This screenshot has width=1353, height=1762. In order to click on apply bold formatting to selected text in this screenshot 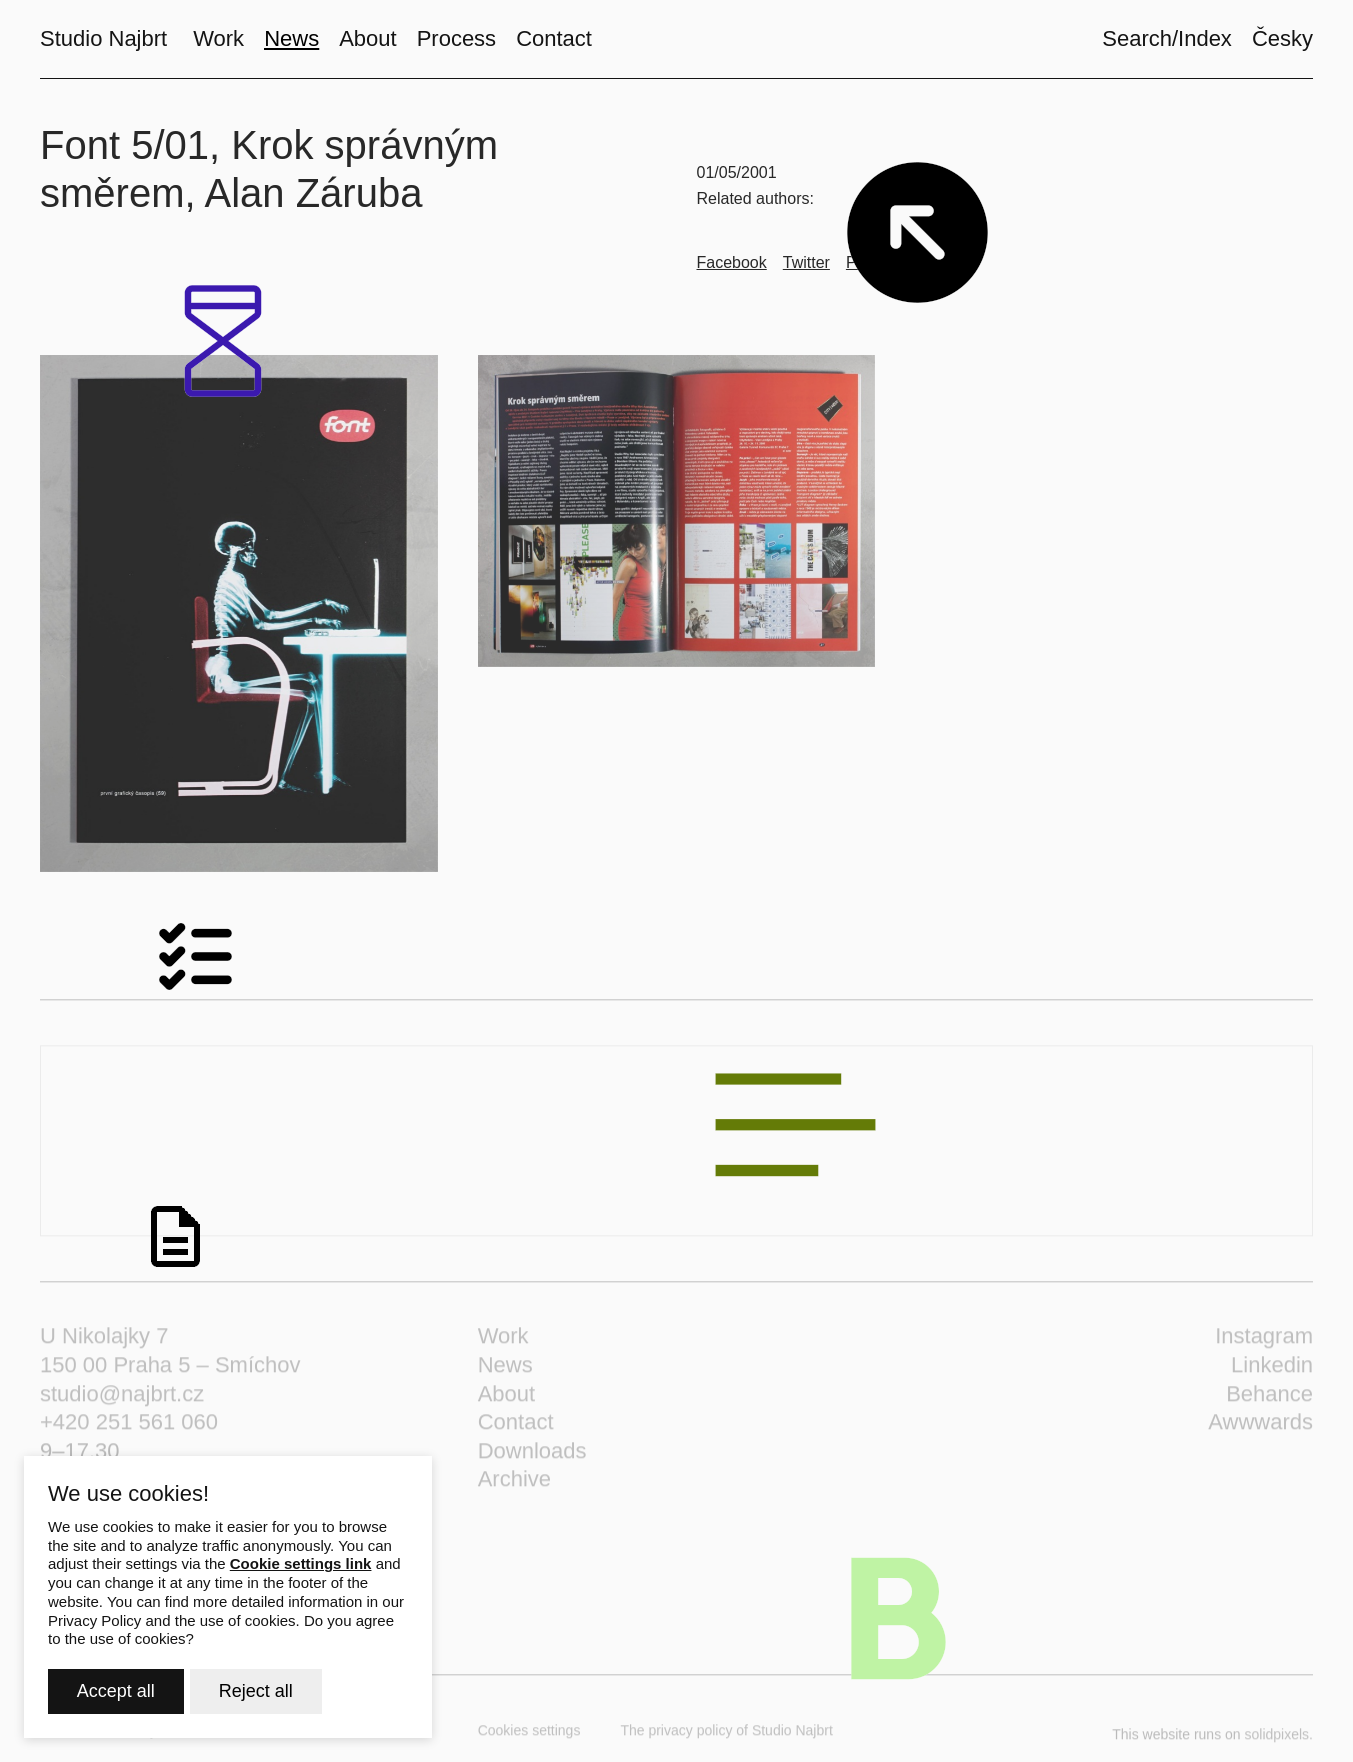, I will do `click(898, 1618)`.